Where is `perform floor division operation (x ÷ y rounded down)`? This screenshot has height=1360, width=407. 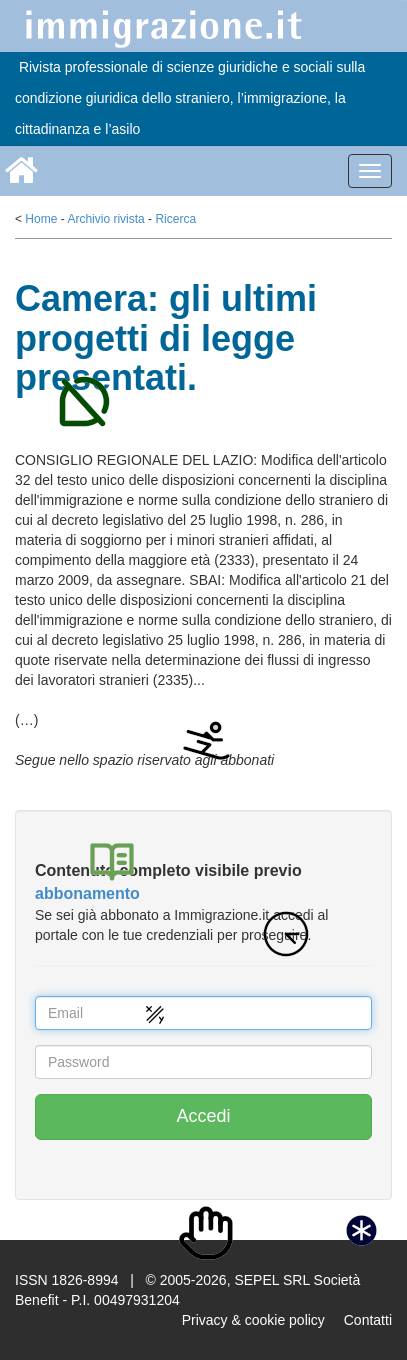
perform floor division operation (x ÷ y rounded down) is located at coordinates (155, 1015).